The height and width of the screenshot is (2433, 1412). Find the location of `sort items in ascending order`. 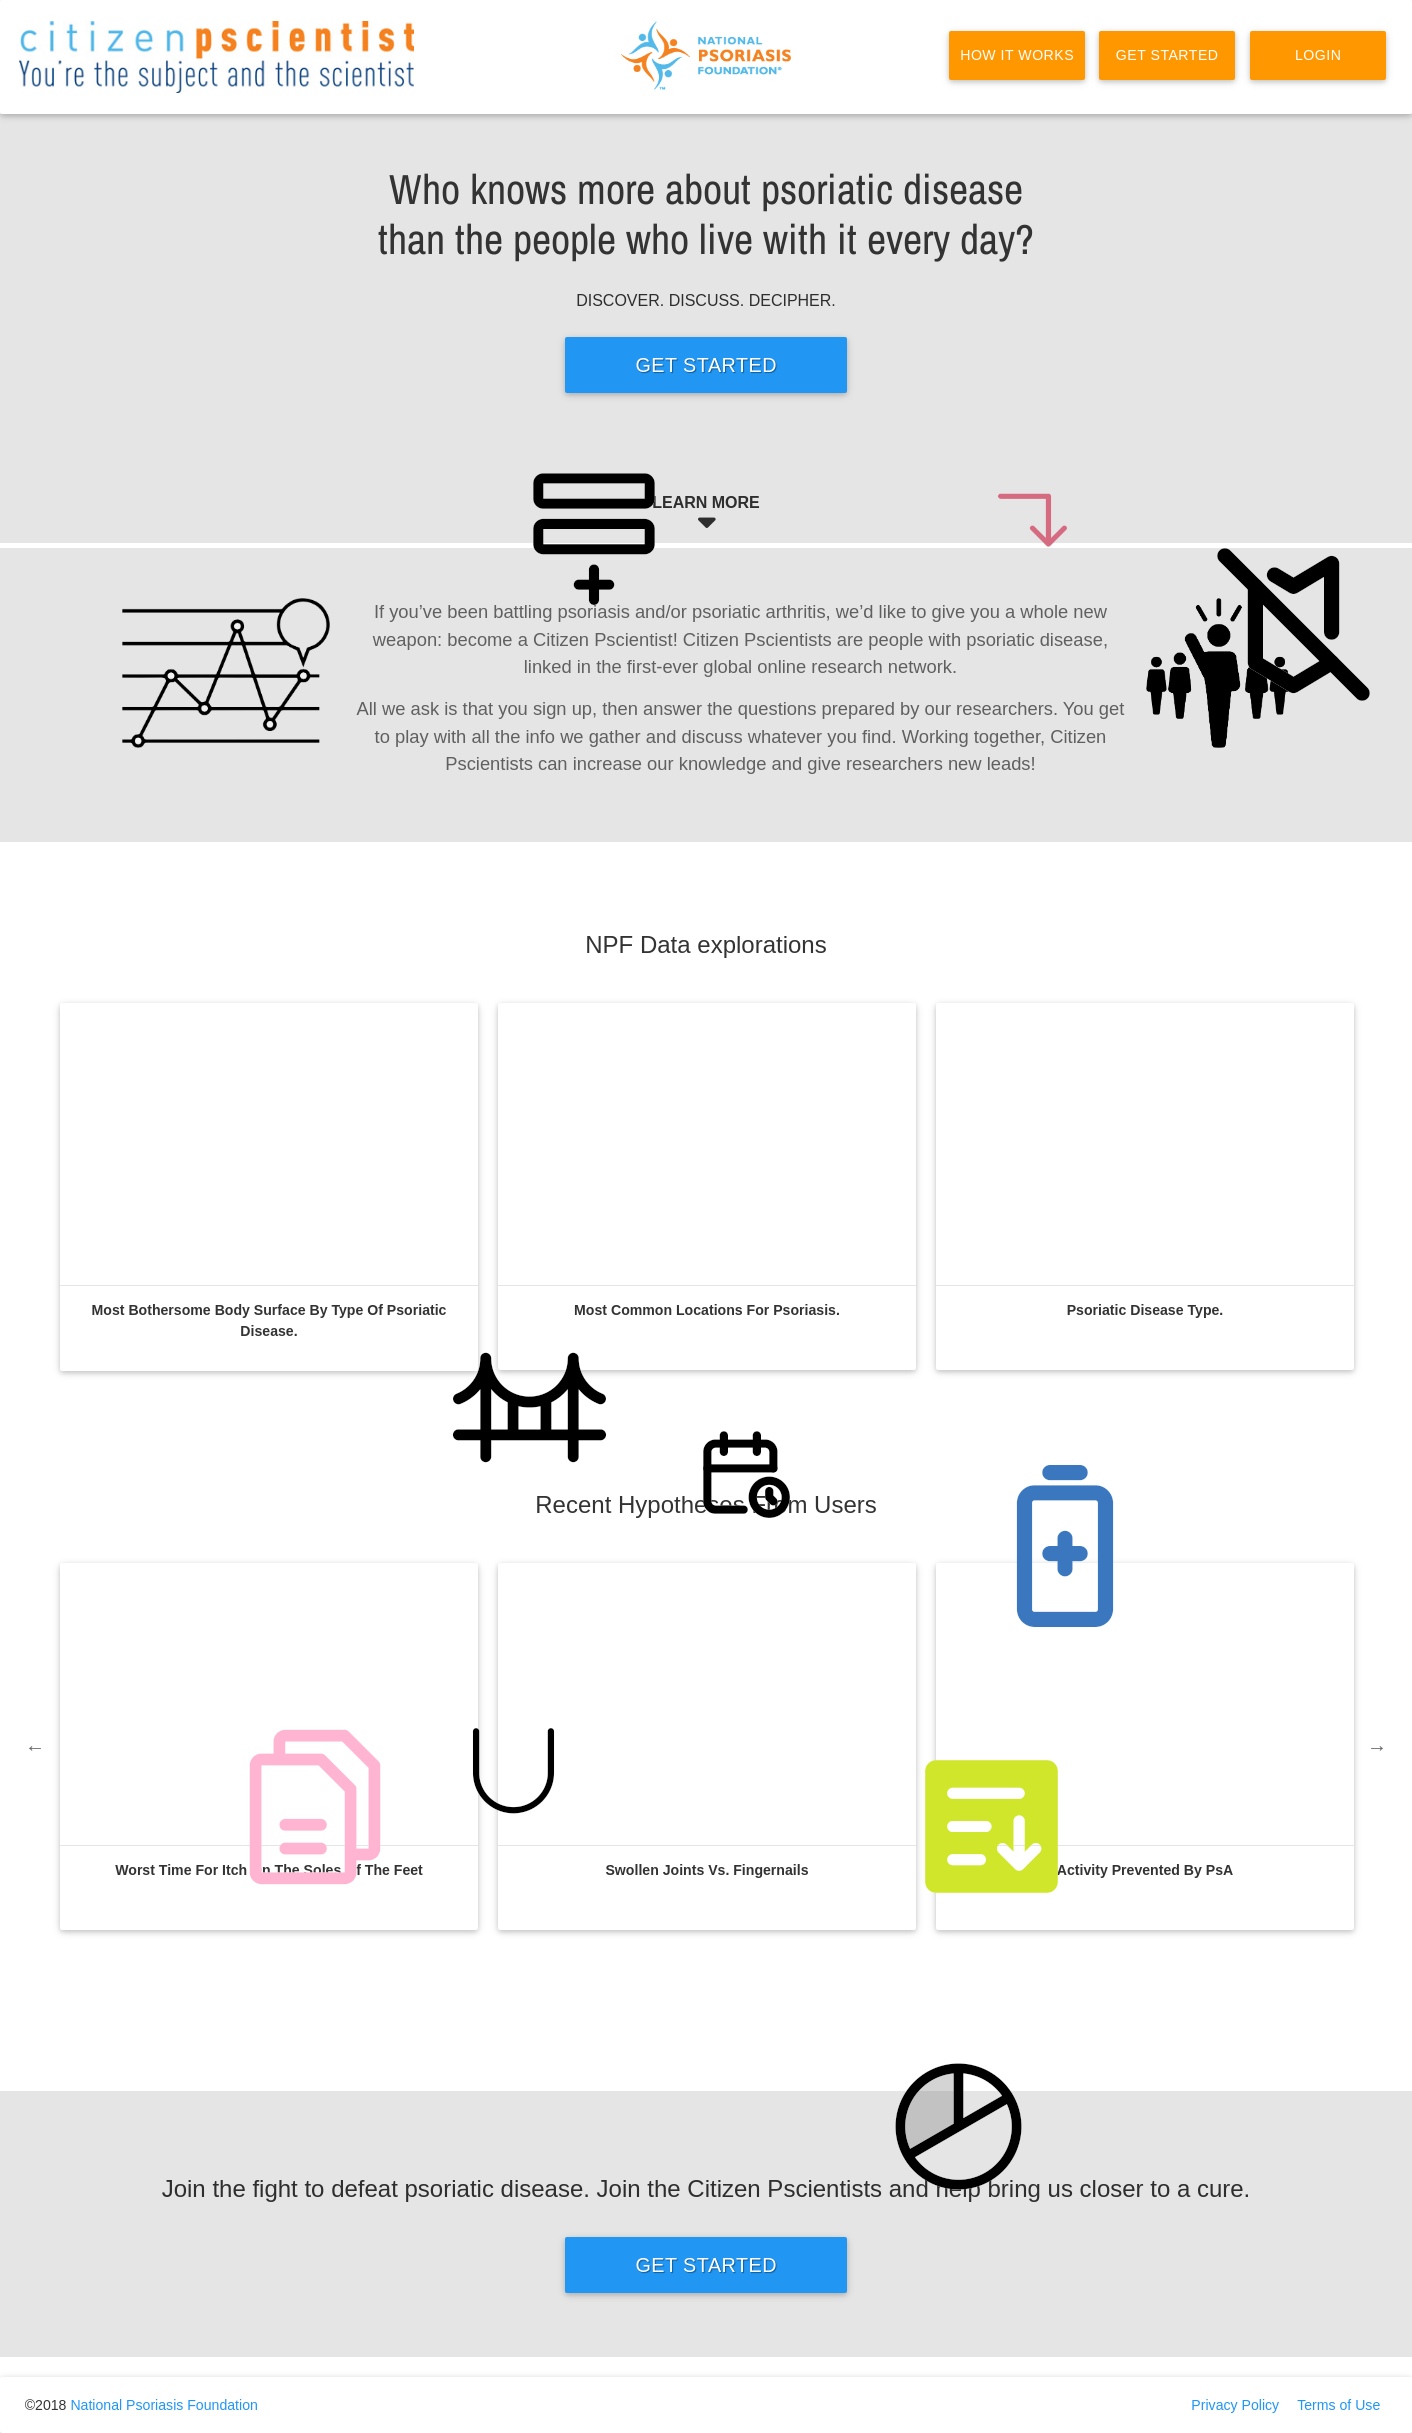

sort items in ascending order is located at coordinates (991, 1826).